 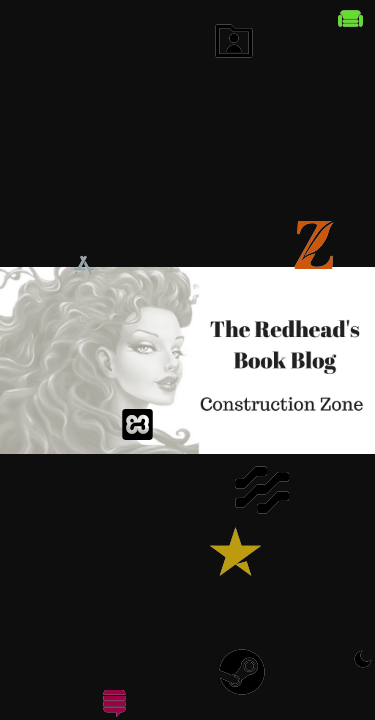 I want to click on launch xampp local server application, so click(x=137, y=424).